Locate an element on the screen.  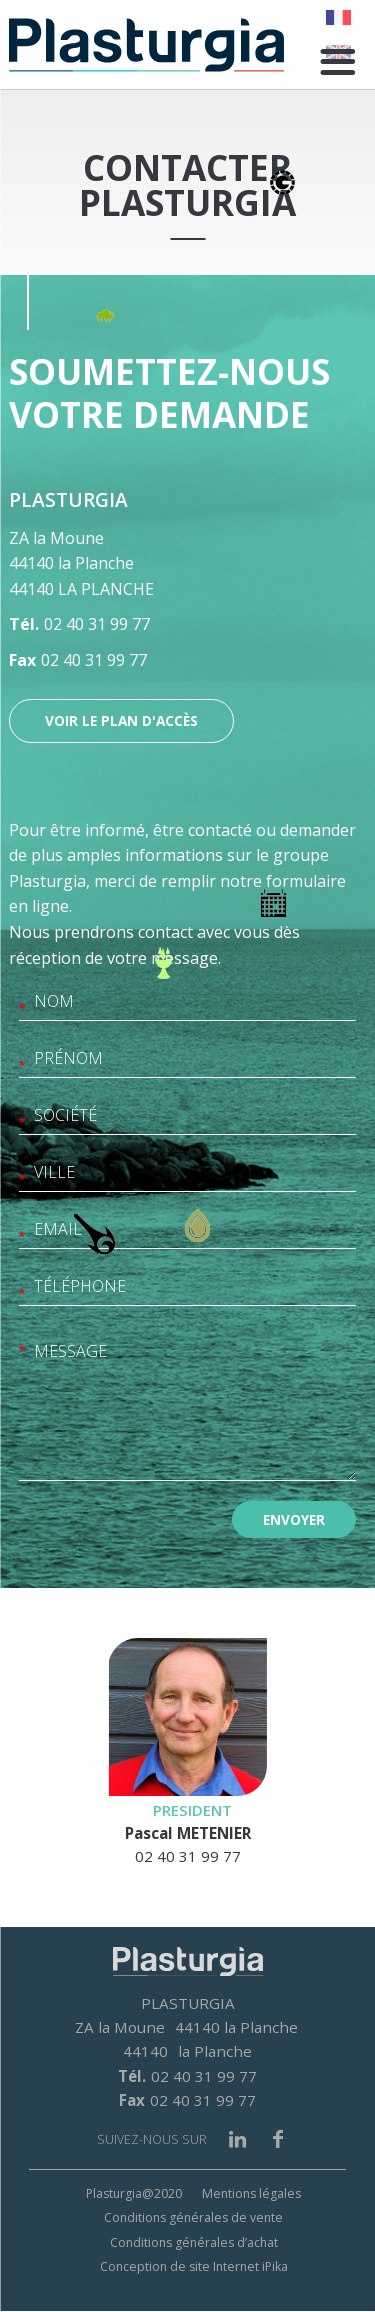
indicates a topaz gem or jewel resource in-game is located at coordinates (197, 1225).